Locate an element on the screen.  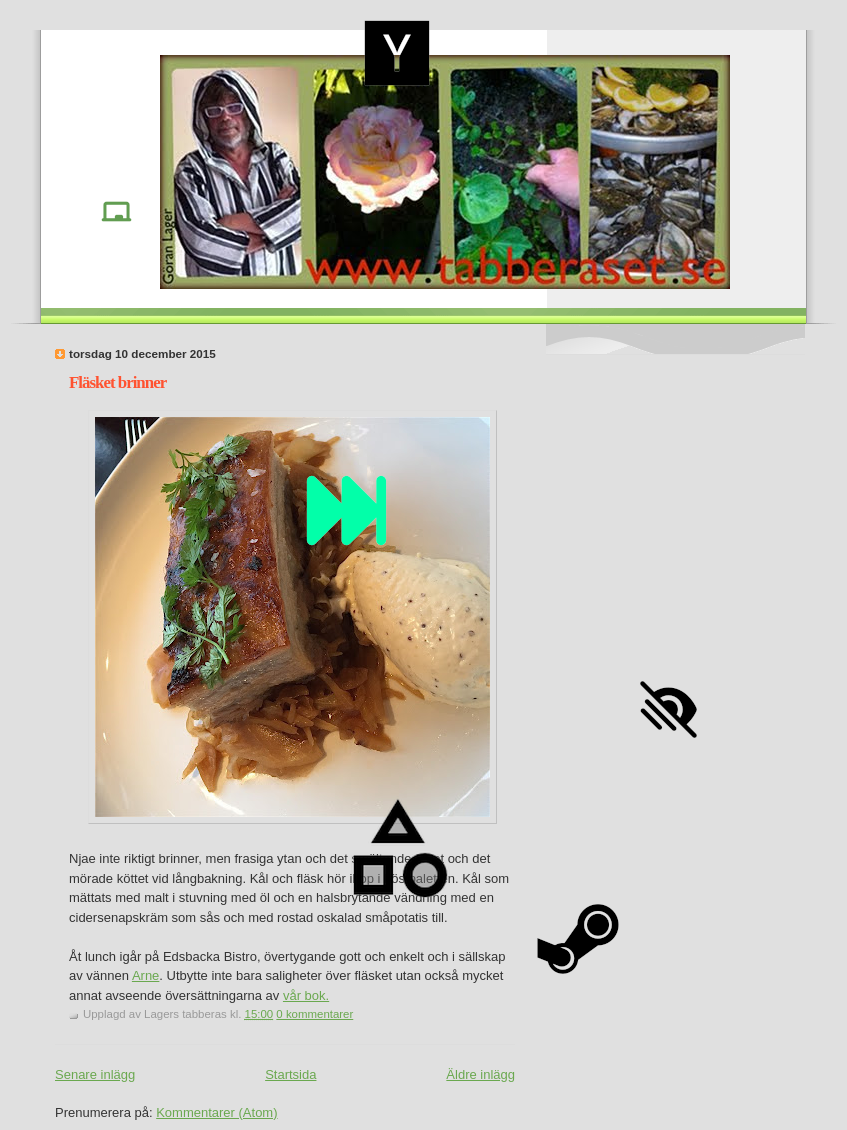
open hacker news is located at coordinates (397, 53).